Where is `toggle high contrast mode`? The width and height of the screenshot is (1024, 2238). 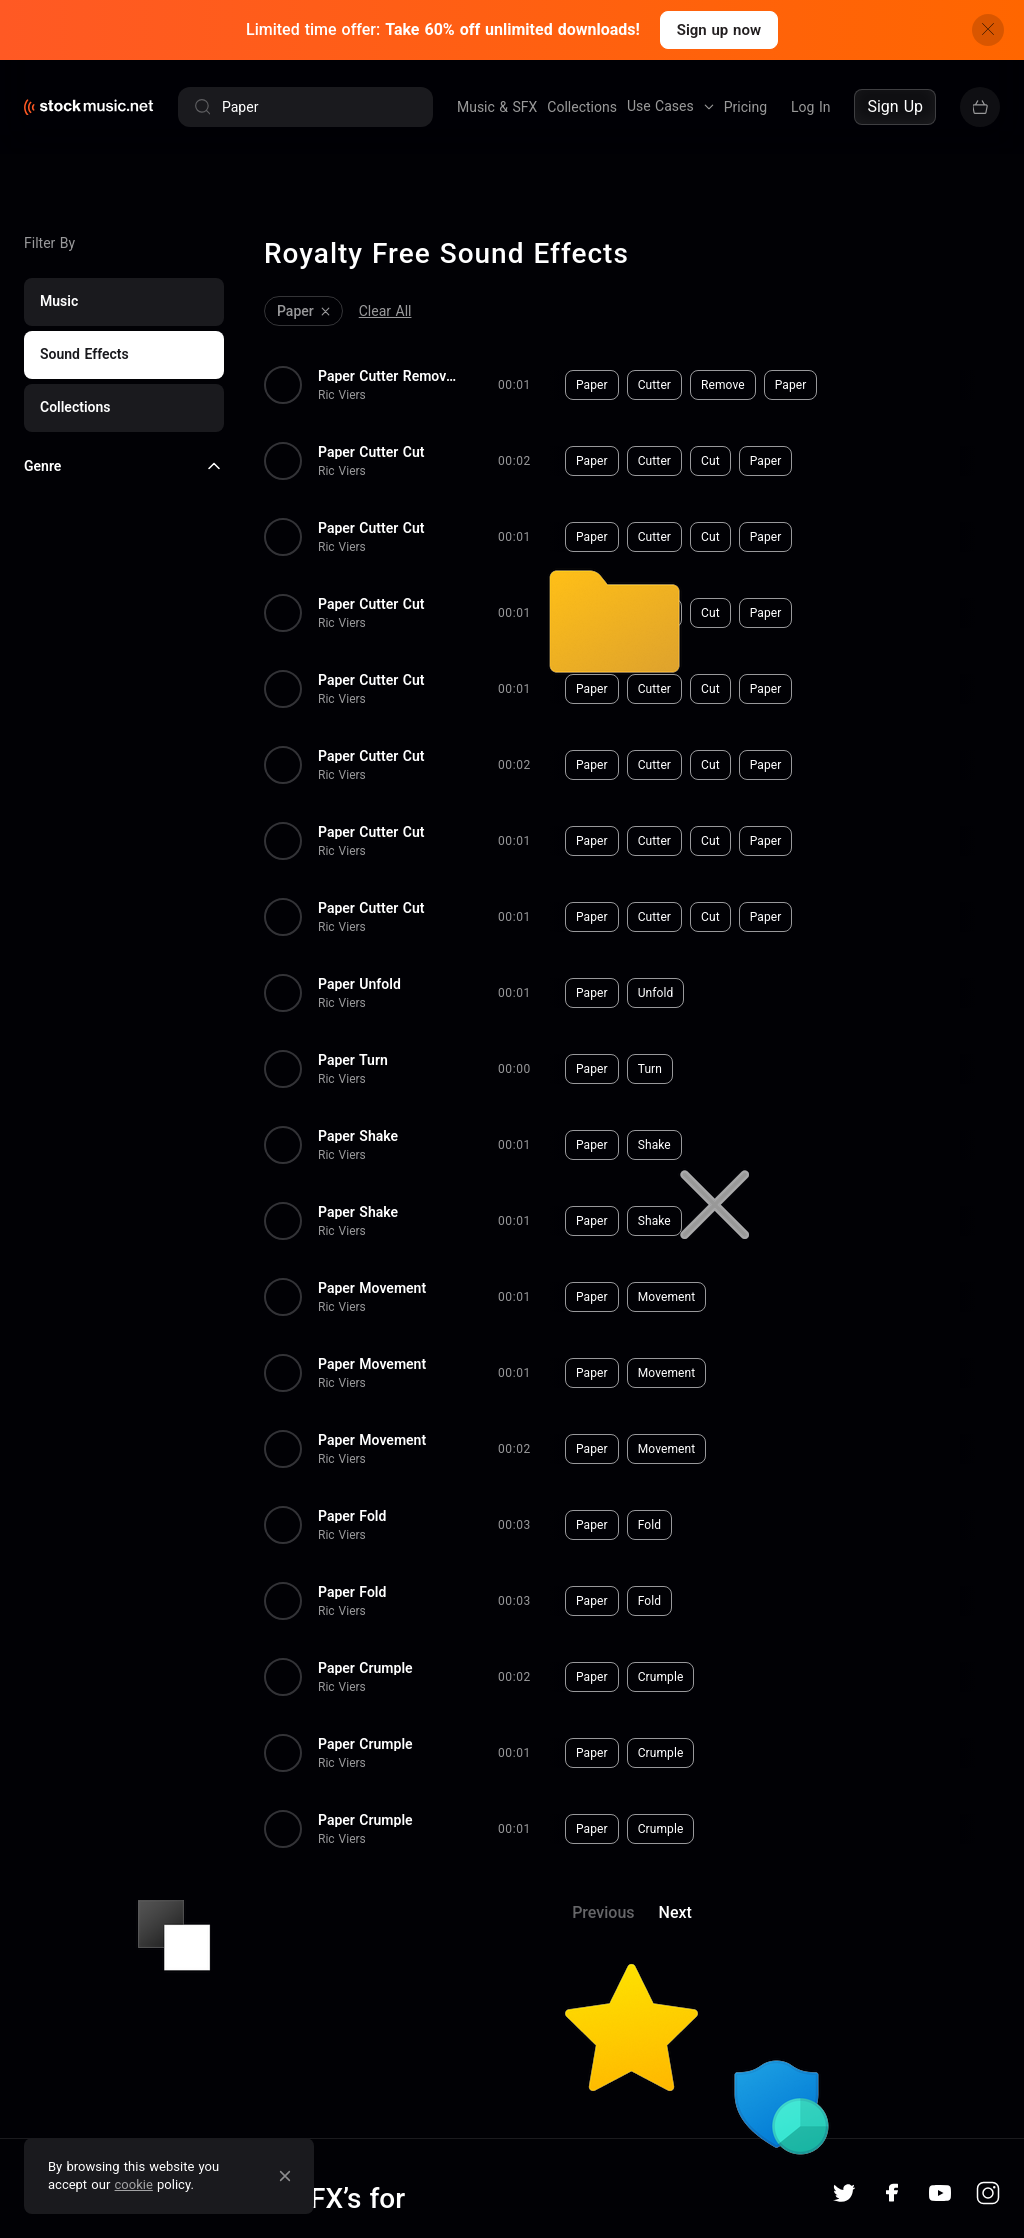 toggle high contrast mode is located at coordinates (174, 1937).